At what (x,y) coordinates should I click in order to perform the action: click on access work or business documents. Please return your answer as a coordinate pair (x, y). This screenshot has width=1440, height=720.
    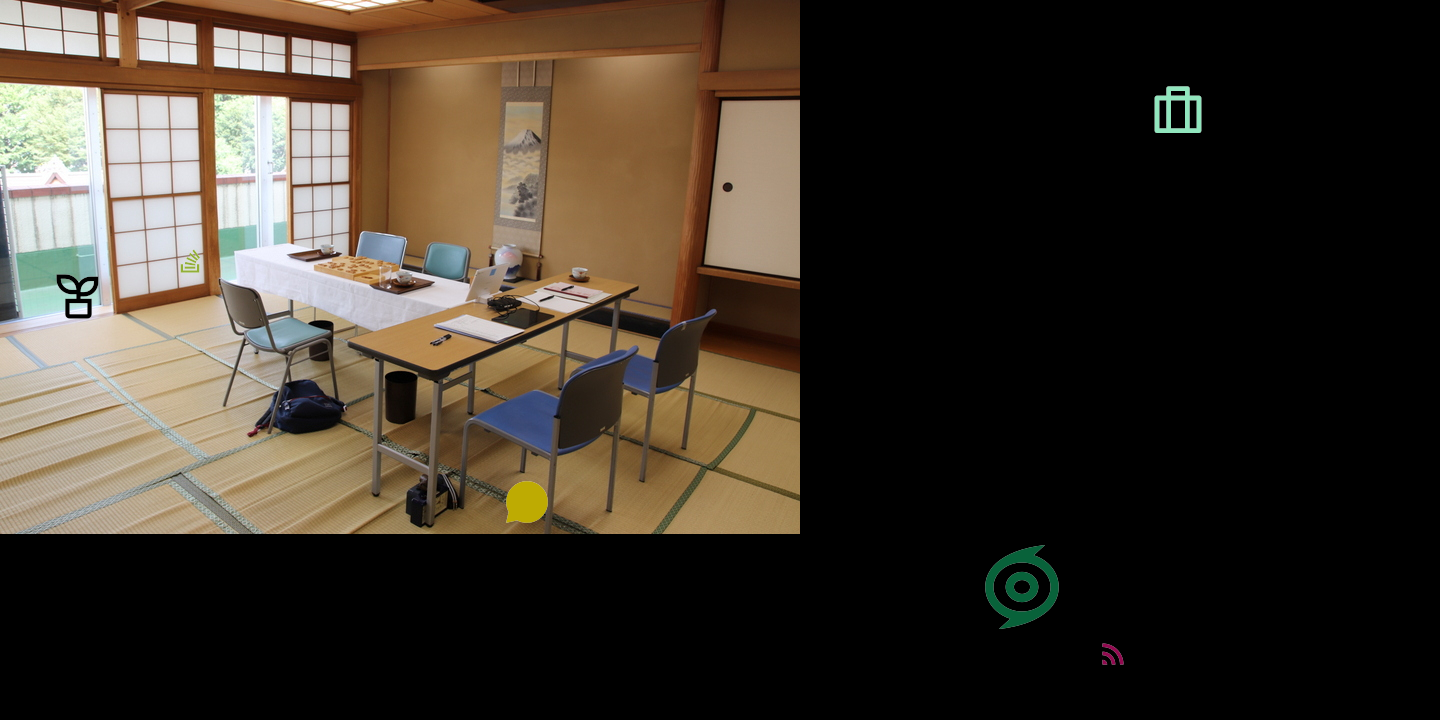
    Looking at the image, I should click on (1178, 112).